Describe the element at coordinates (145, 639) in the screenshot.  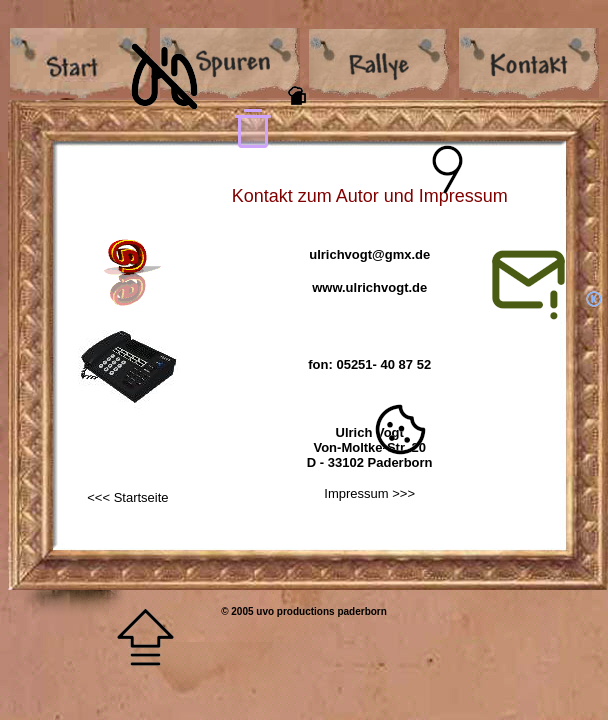
I see `upload file or content` at that location.